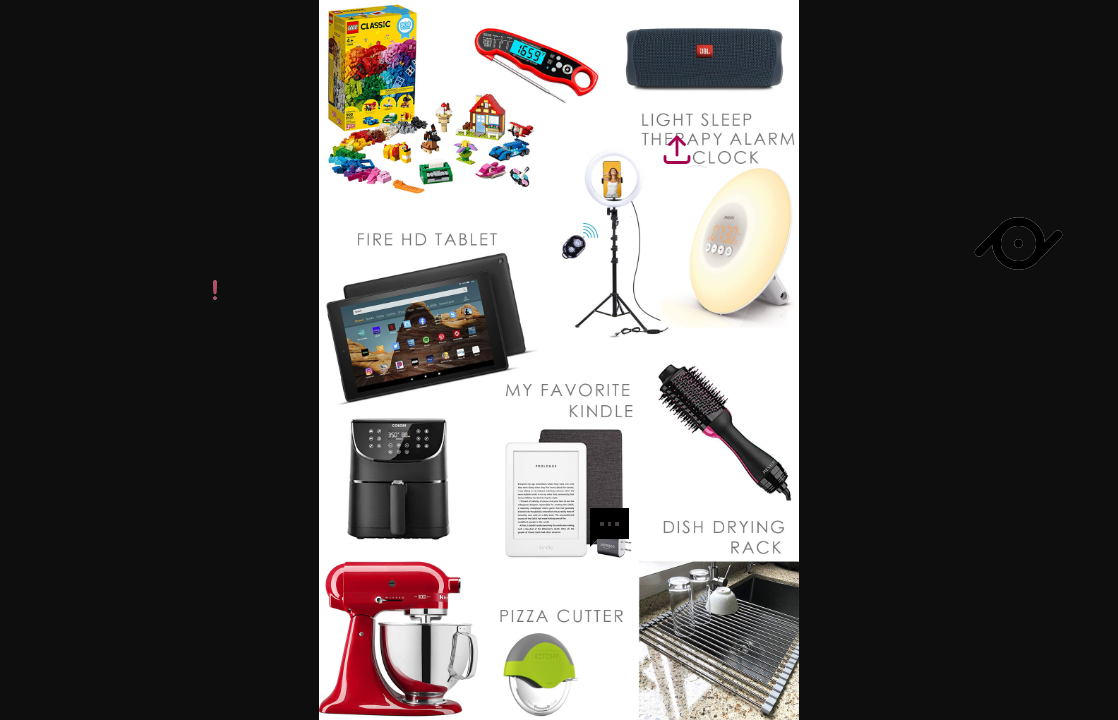 Image resolution: width=1118 pixels, height=720 pixels. I want to click on select epicene or non-binary gender option, so click(1018, 243).